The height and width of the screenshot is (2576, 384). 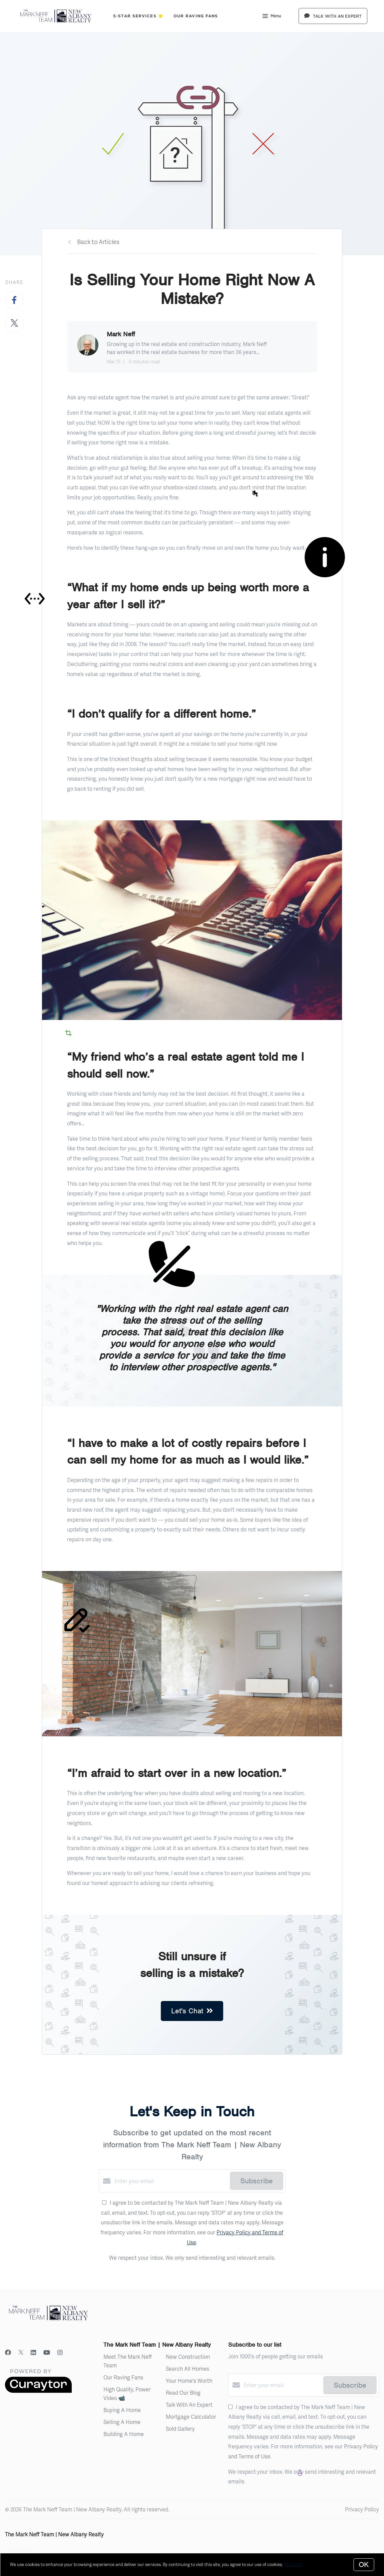 I want to click on mute or decline an incoming call, so click(x=172, y=1264).